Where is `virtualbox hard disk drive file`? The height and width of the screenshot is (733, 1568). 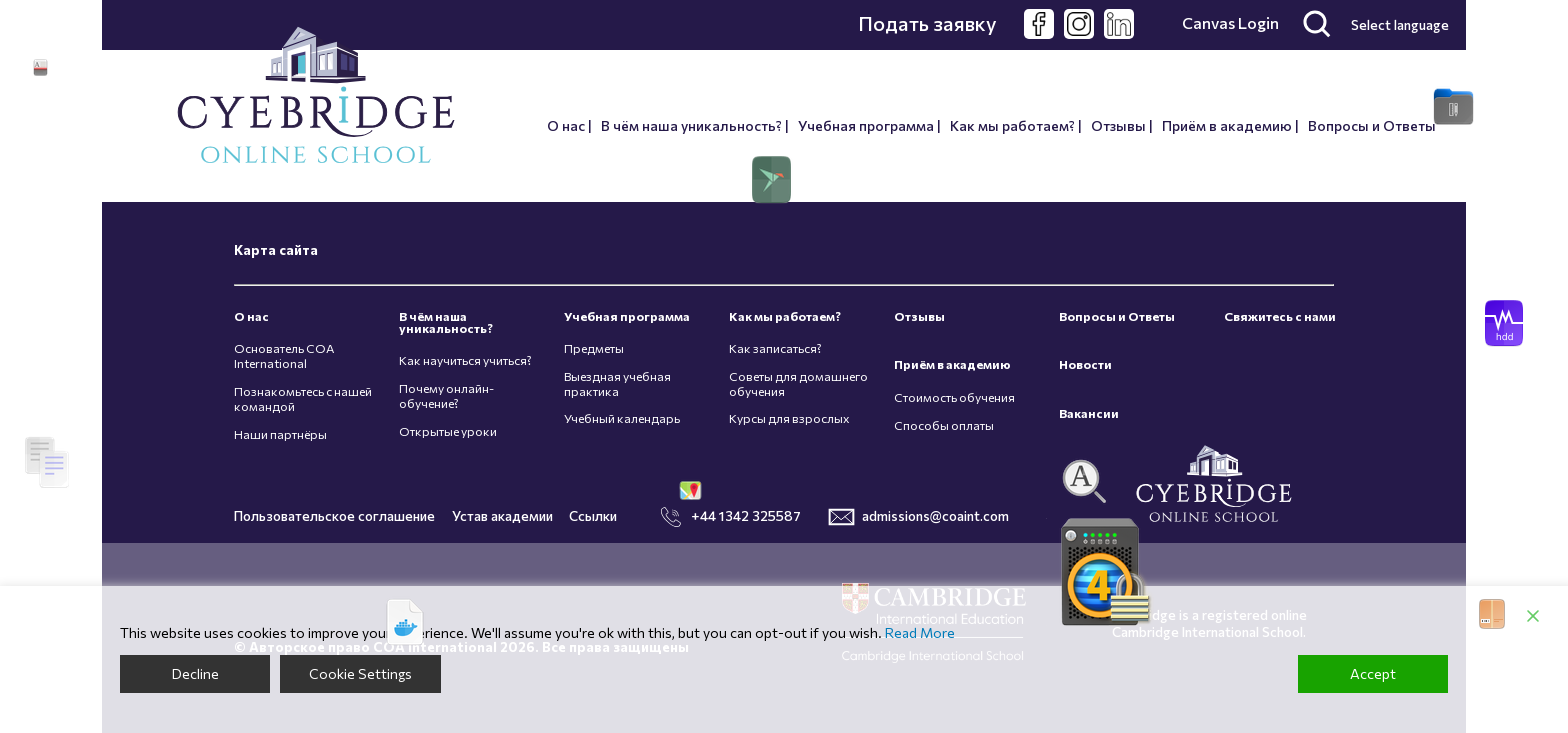 virtualbox hard disk drive file is located at coordinates (1504, 323).